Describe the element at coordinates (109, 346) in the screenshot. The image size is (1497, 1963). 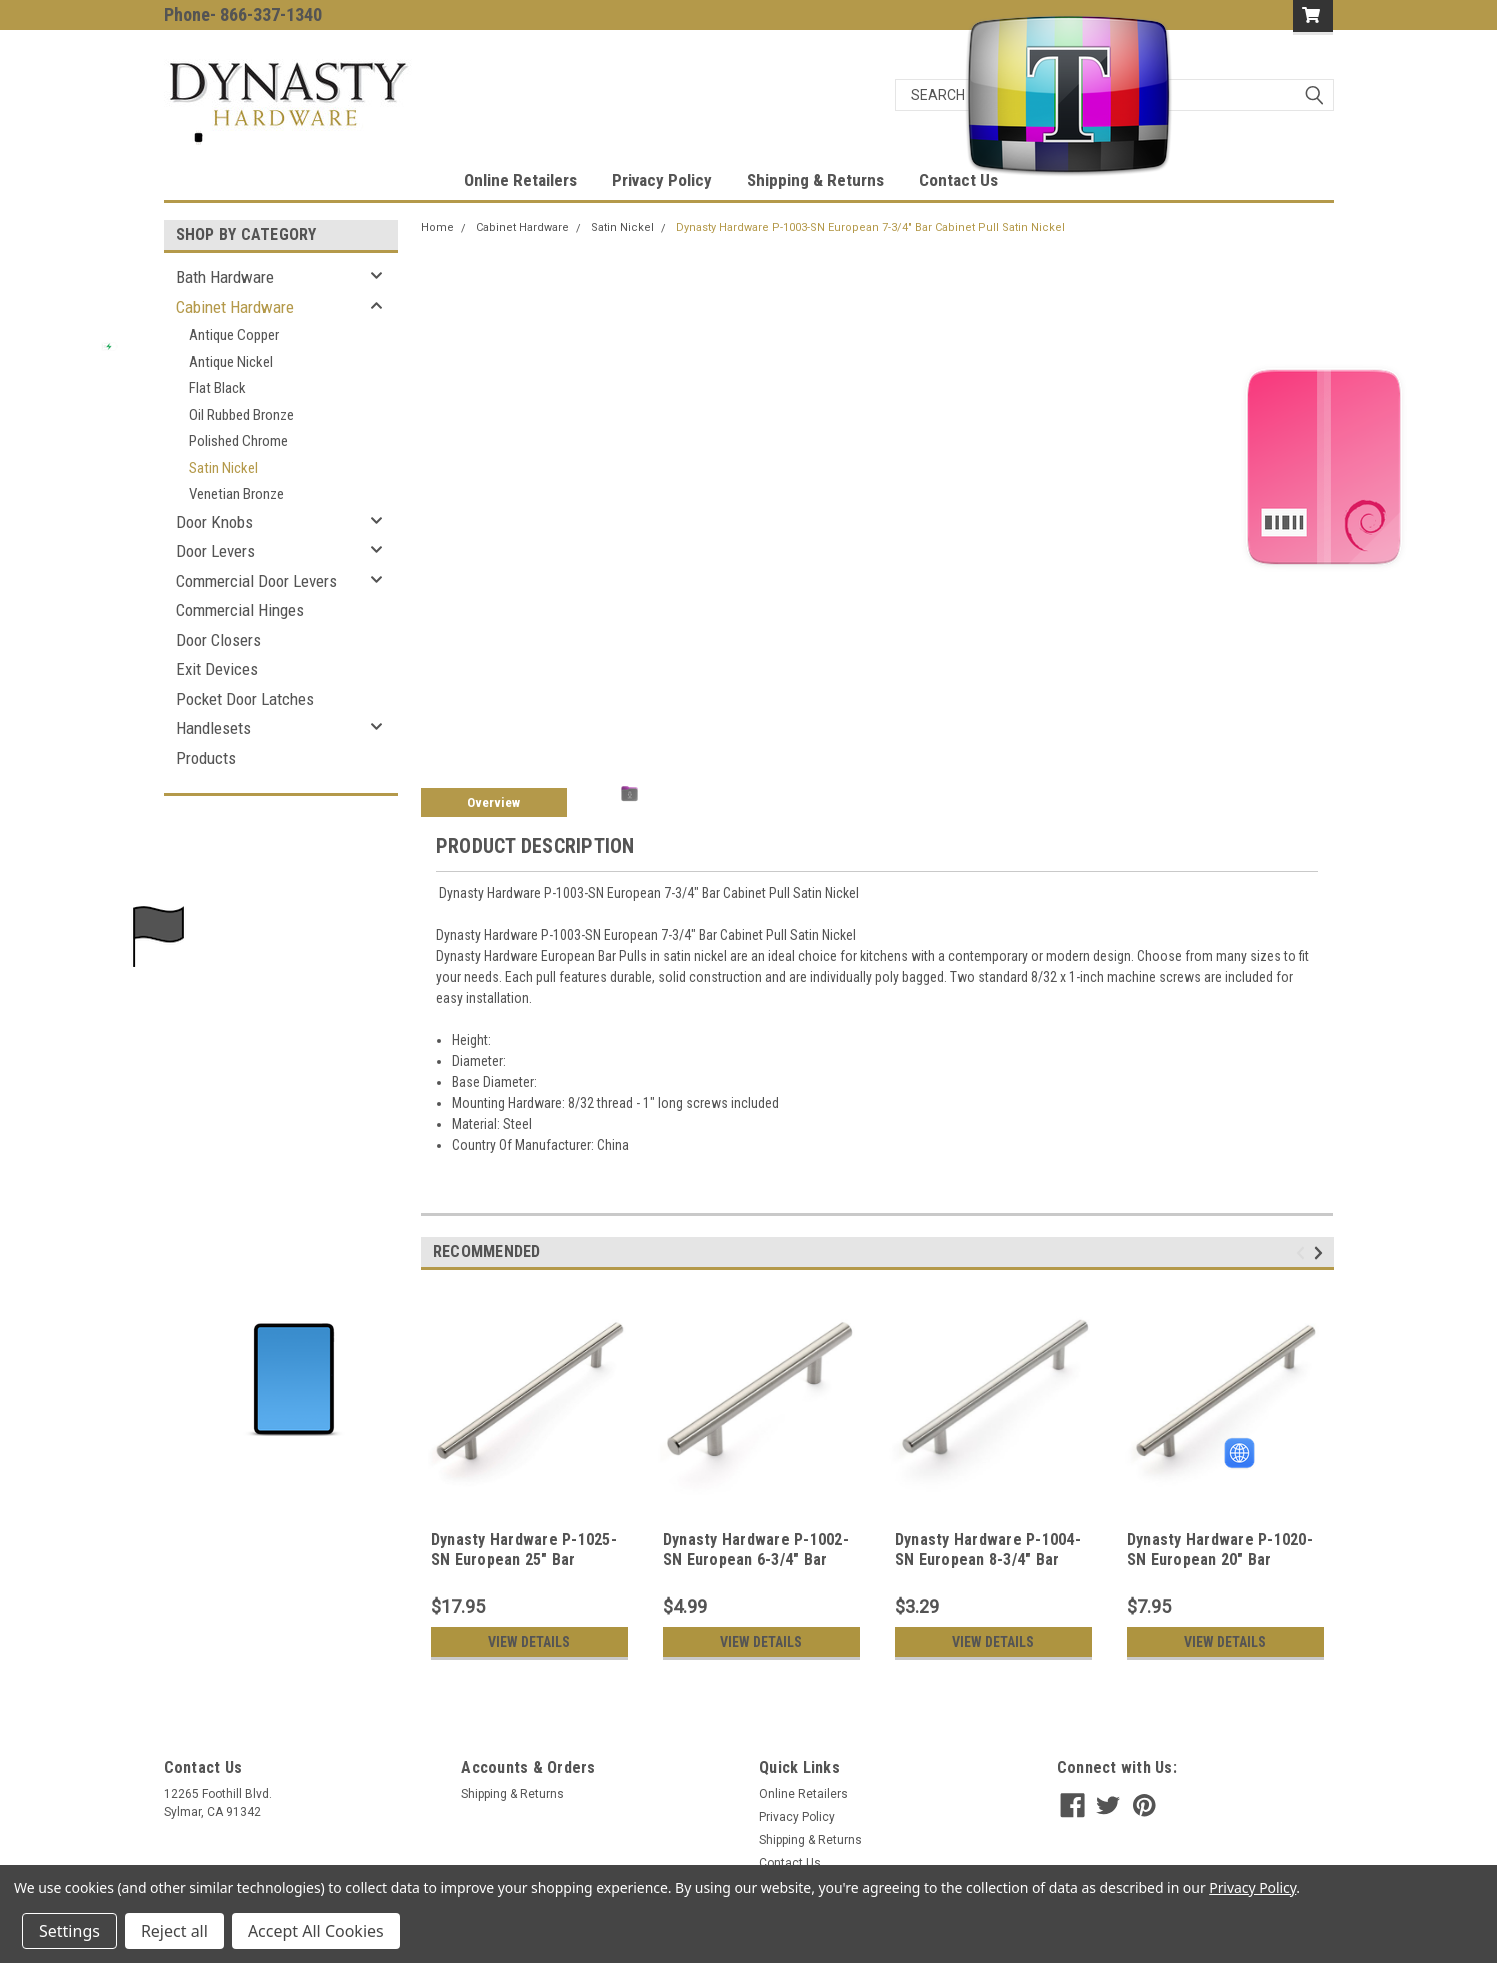
I see `battery at 60% and currently charging` at that location.